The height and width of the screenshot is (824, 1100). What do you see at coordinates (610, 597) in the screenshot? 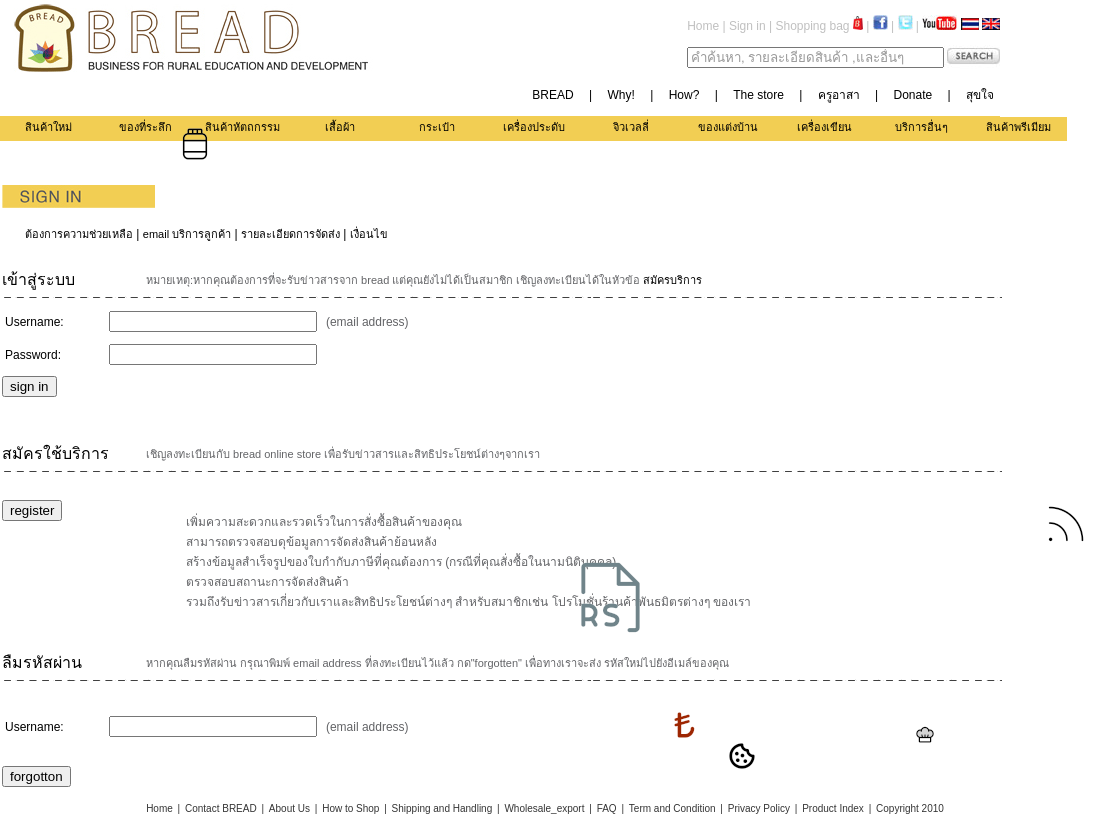
I see `a Rust source code file` at bounding box center [610, 597].